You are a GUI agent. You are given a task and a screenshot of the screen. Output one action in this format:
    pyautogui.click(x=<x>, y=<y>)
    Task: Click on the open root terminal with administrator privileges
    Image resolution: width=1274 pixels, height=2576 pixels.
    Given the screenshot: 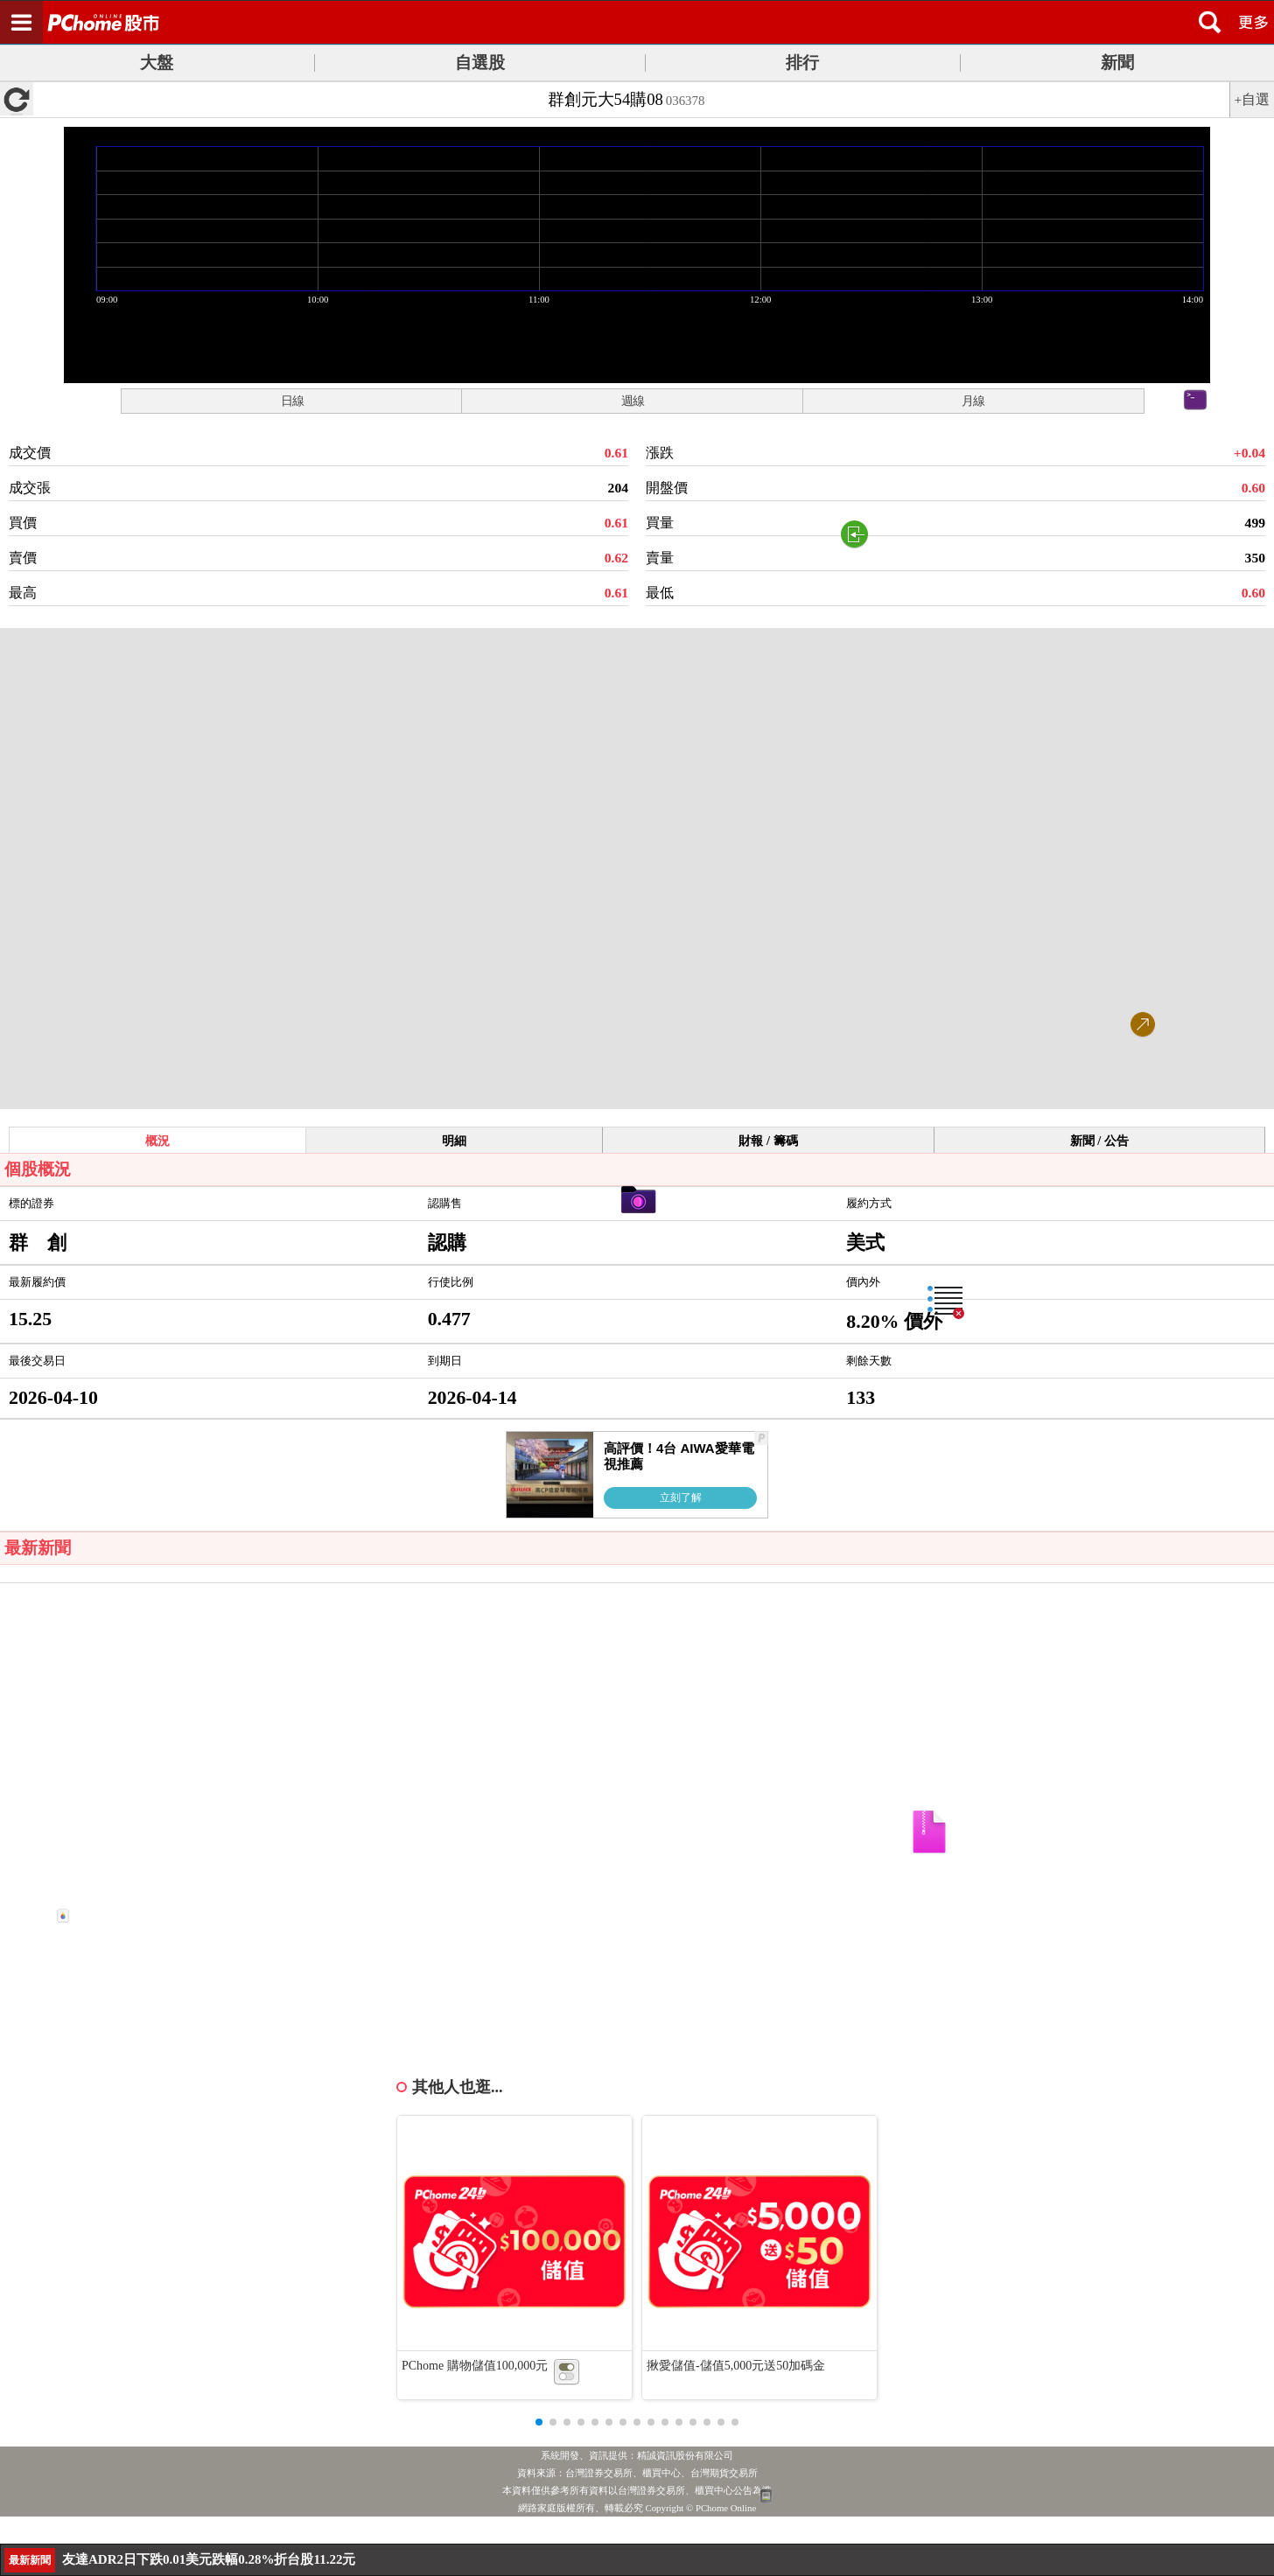 What is the action you would take?
    pyautogui.click(x=1195, y=400)
    